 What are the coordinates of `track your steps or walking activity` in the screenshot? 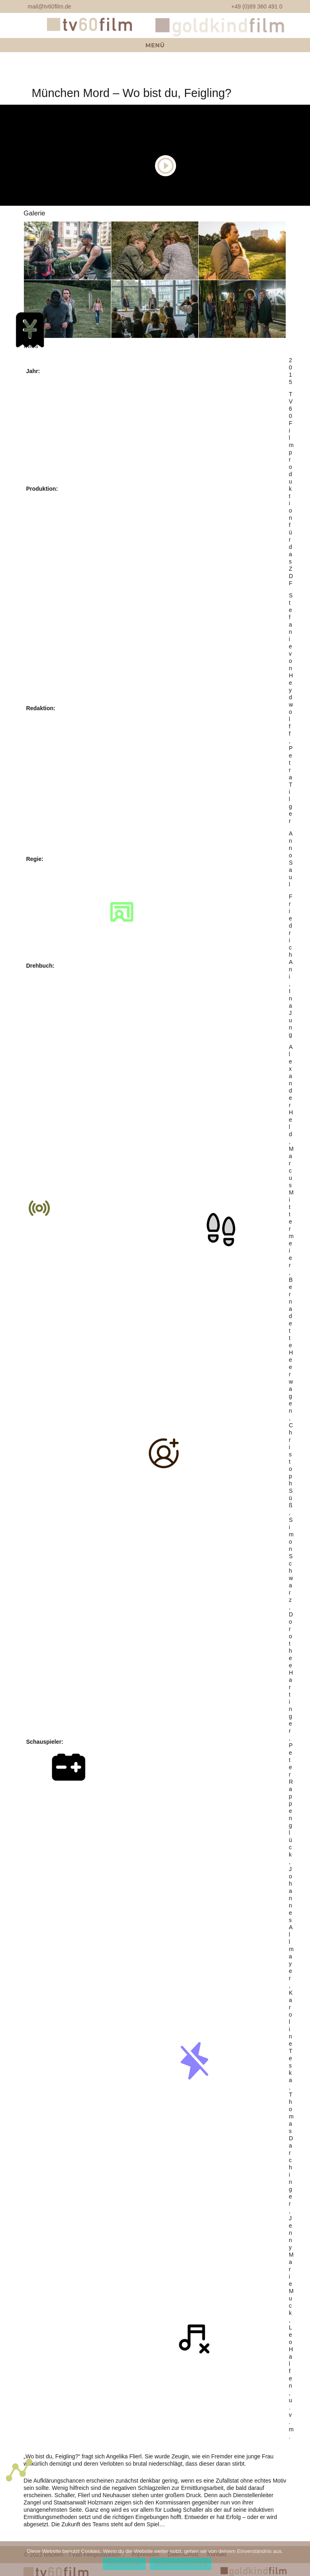 It's located at (221, 1230).